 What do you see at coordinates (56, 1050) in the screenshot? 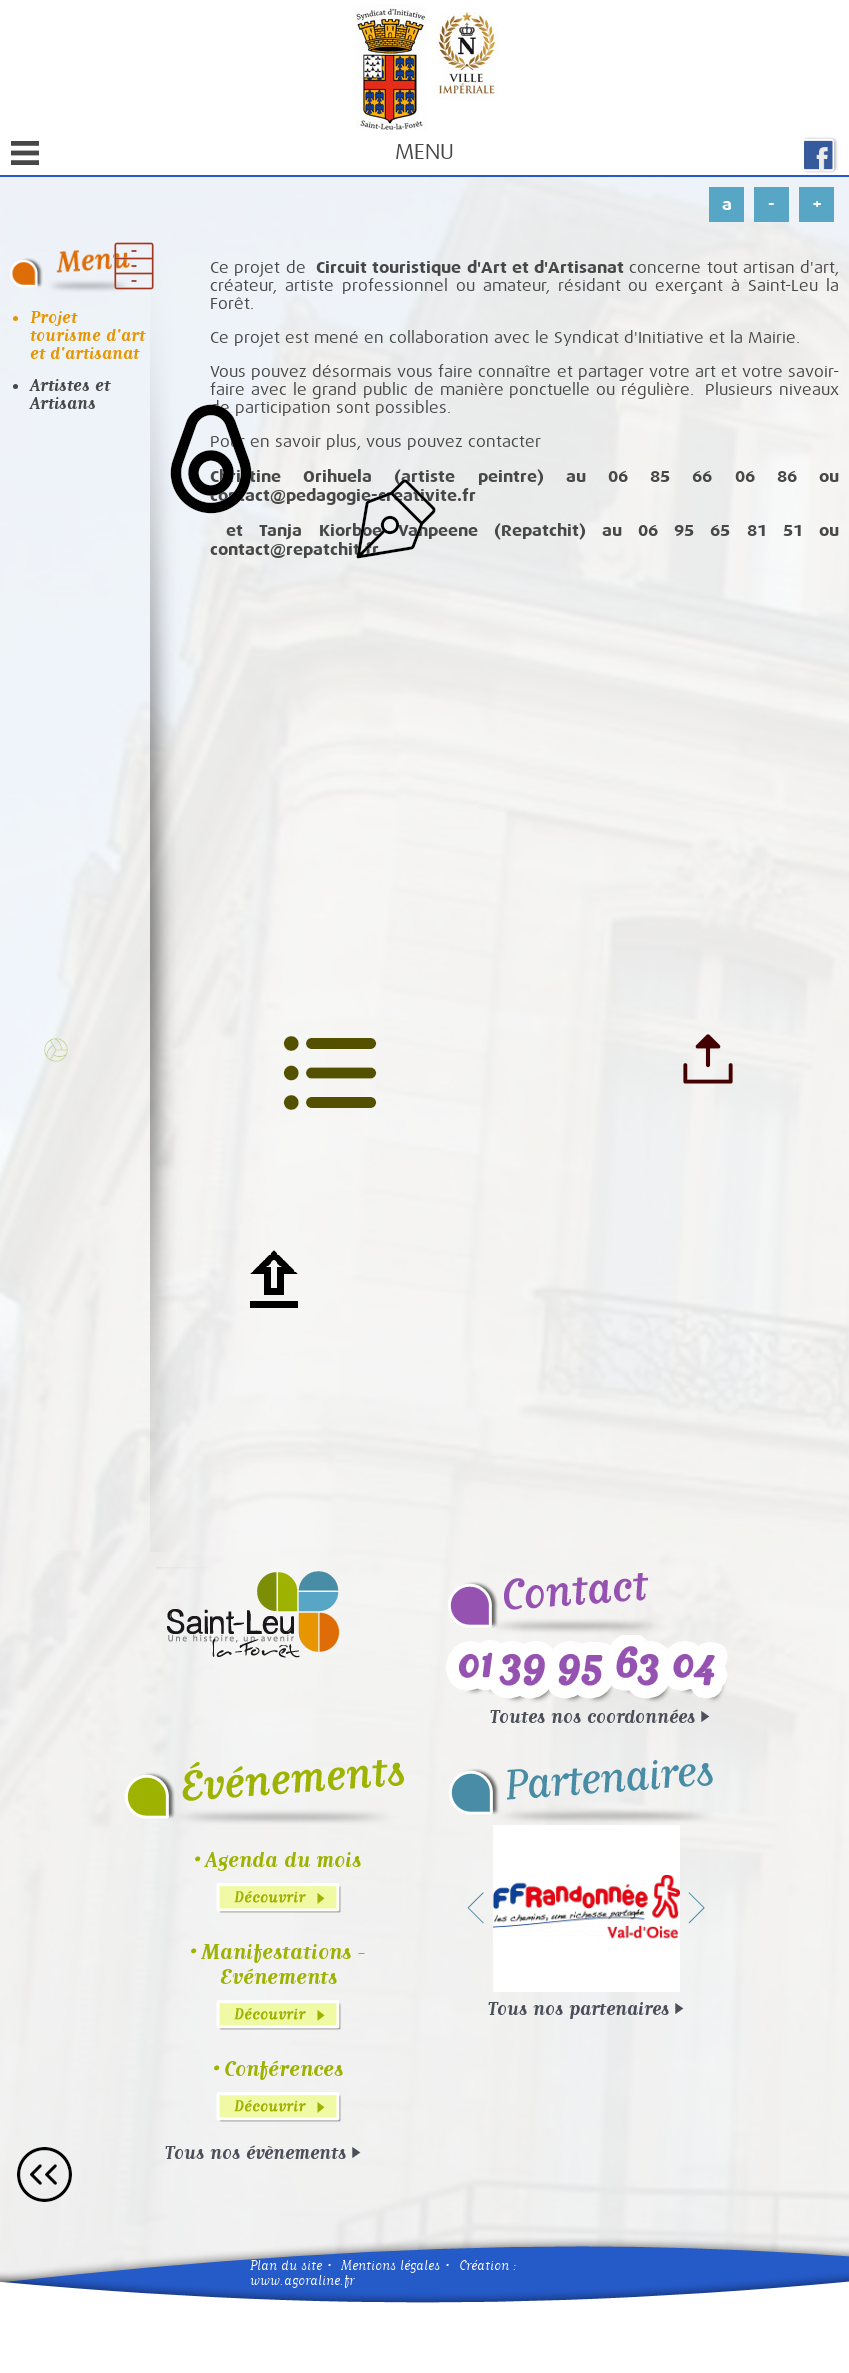
I see `volleyball sport category or activity` at bounding box center [56, 1050].